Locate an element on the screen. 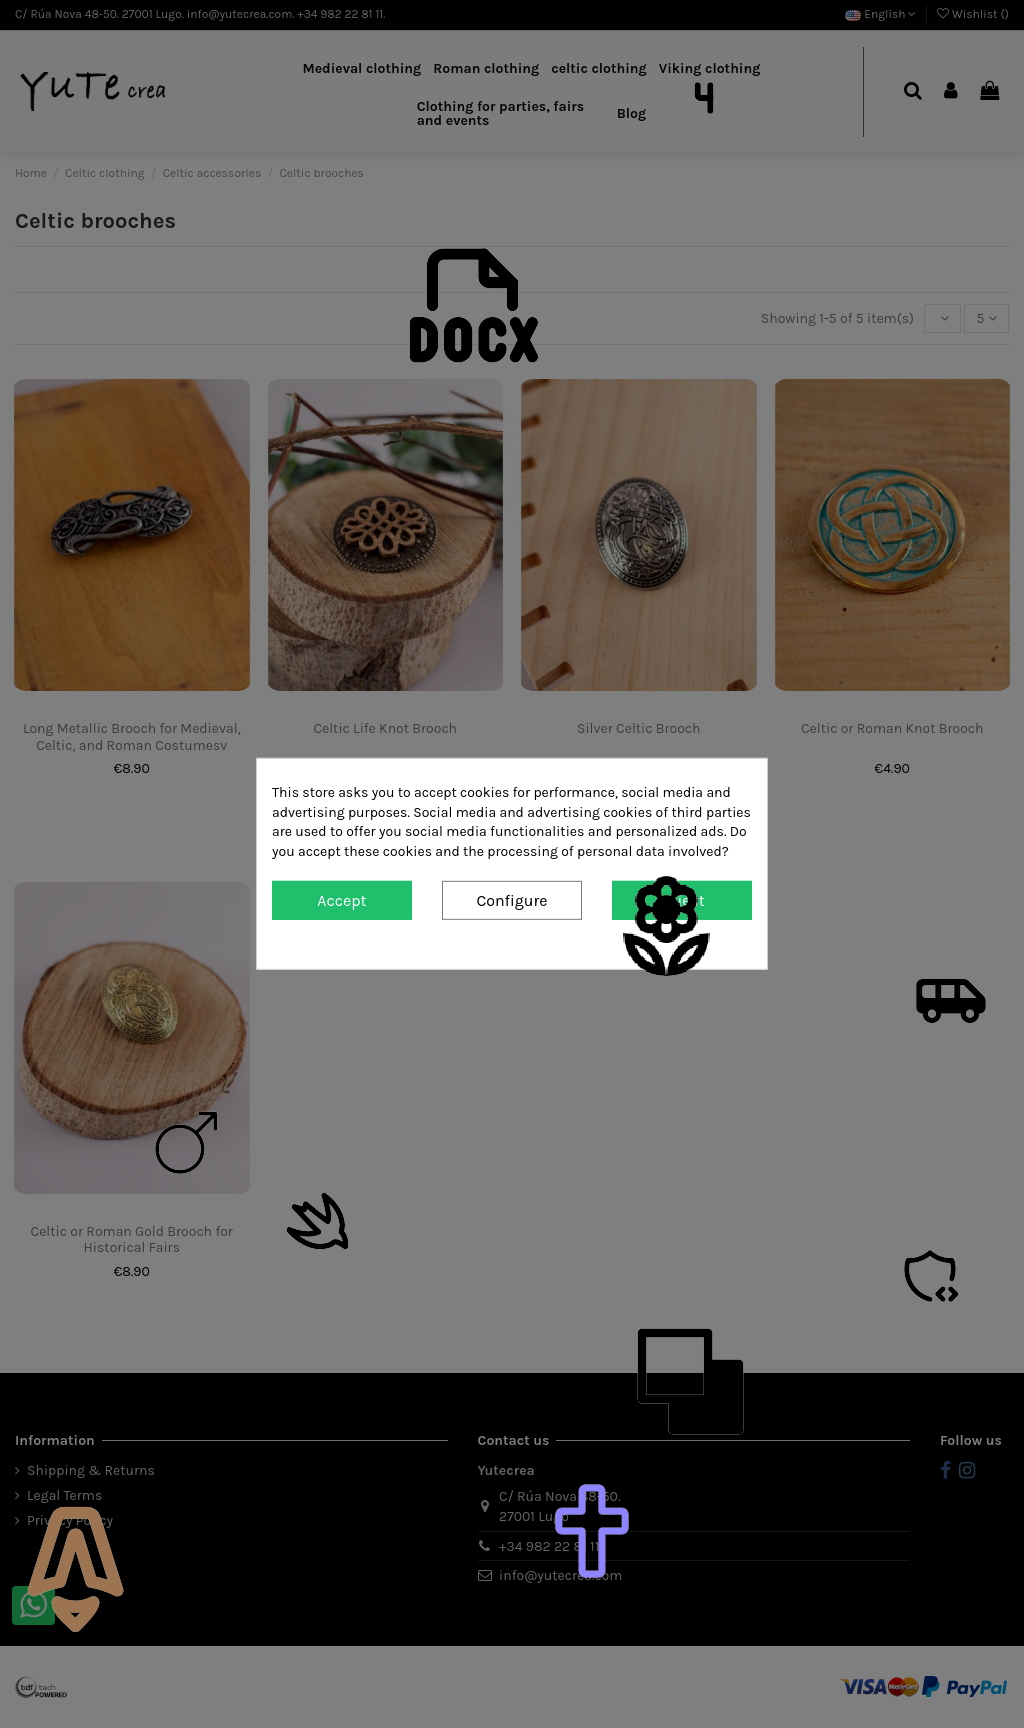  astro framework logo is located at coordinates (75, 1566).